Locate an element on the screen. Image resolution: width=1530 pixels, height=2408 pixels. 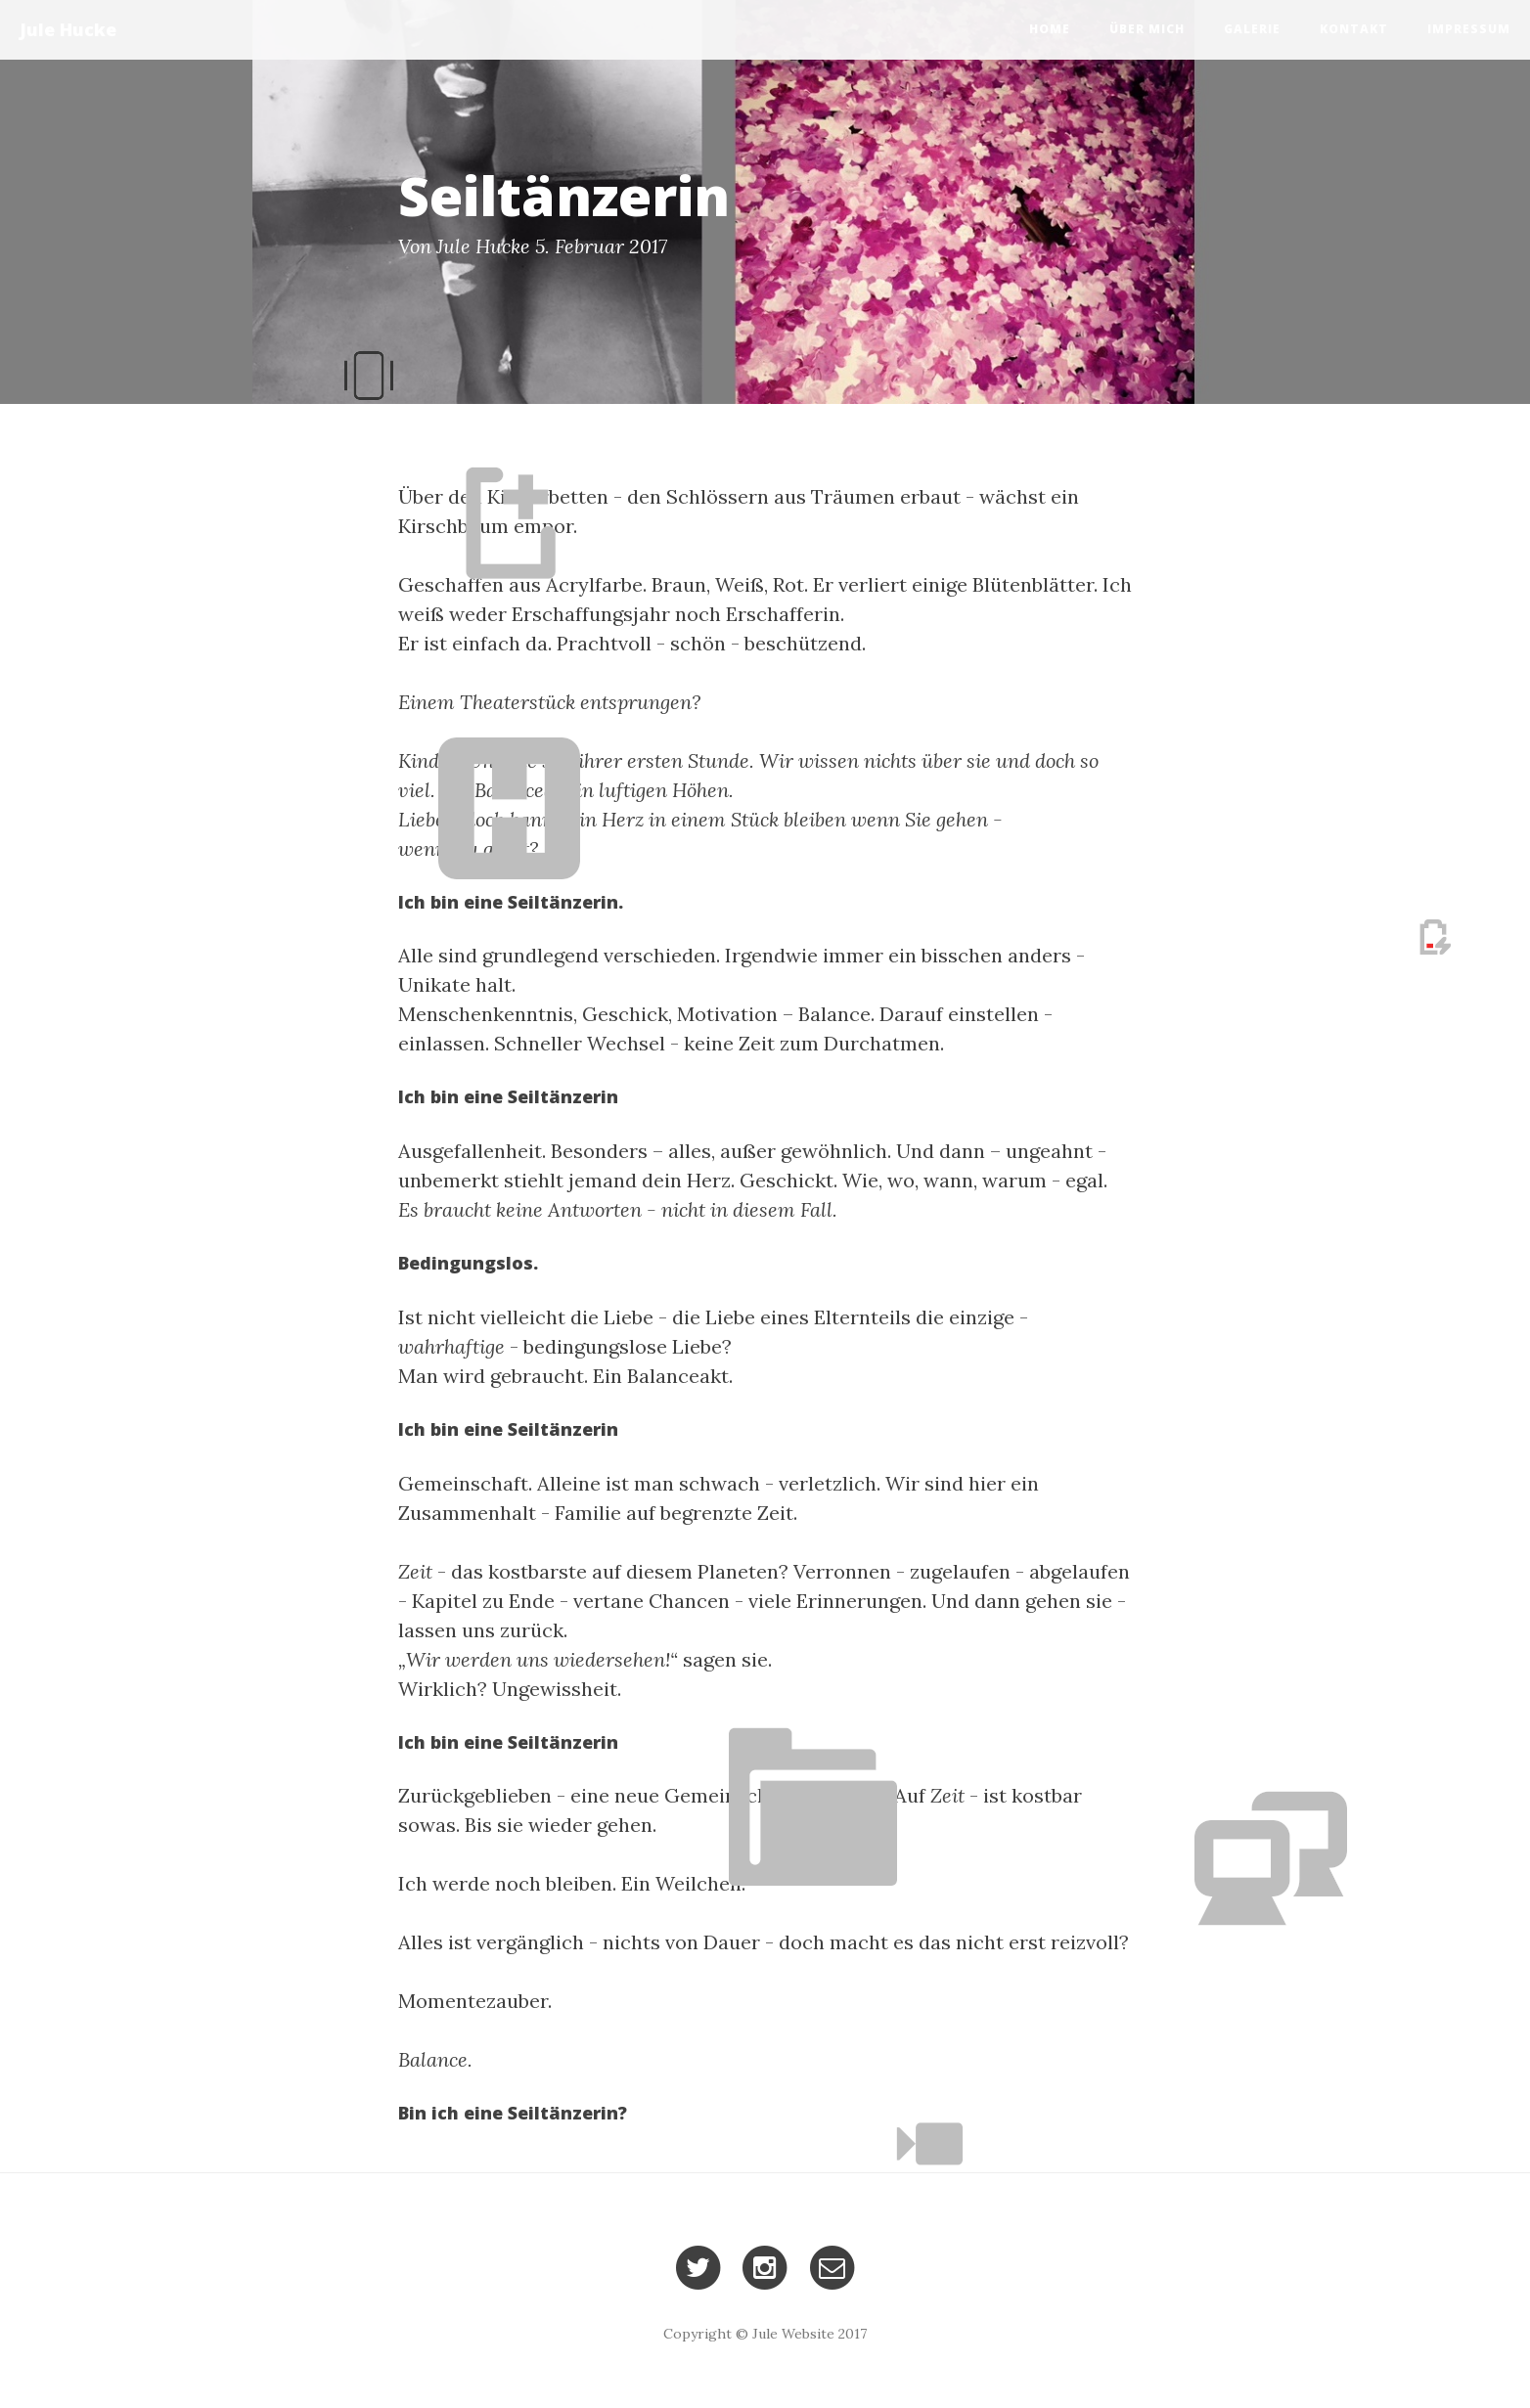
access multitasking or window management settings is located at coordinates (369, 376).